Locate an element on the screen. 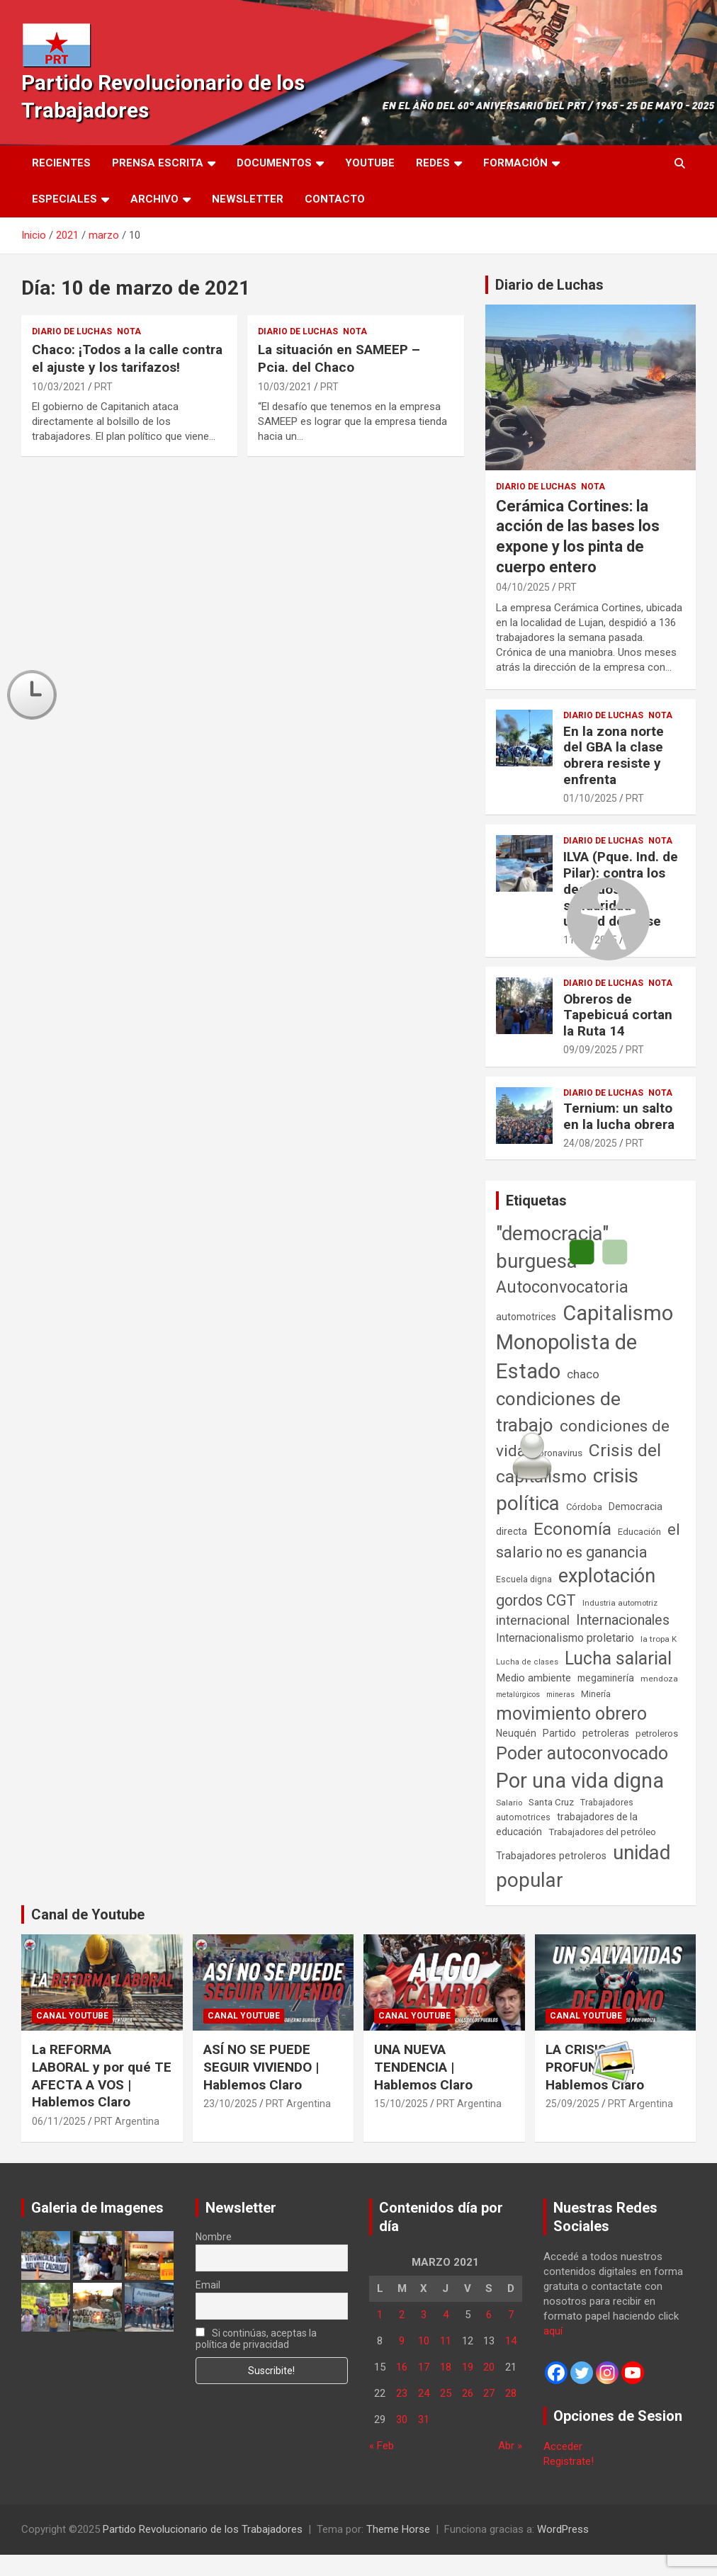 This screenshot has height=2576, width=717. indicates a time-sensitive or scheduled item is located at coordinates (32, 695).